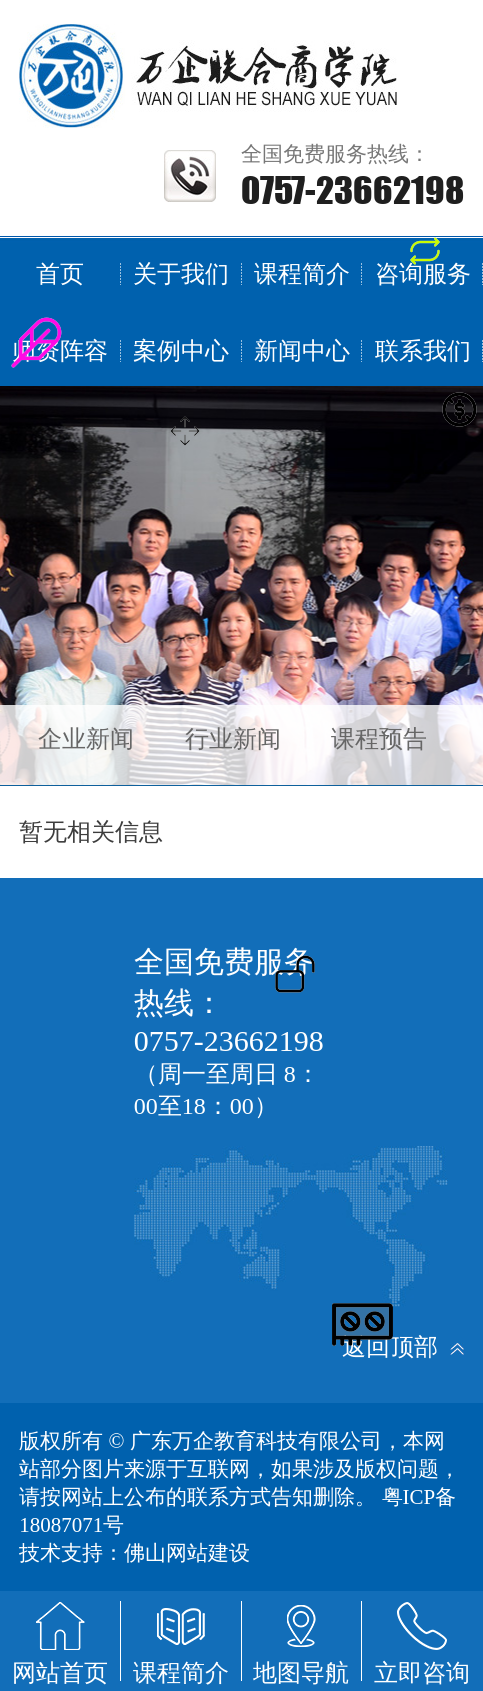  Describe the element at coordinates (185, 431) in the screenshot. I see `expand content to full screen` at that location.